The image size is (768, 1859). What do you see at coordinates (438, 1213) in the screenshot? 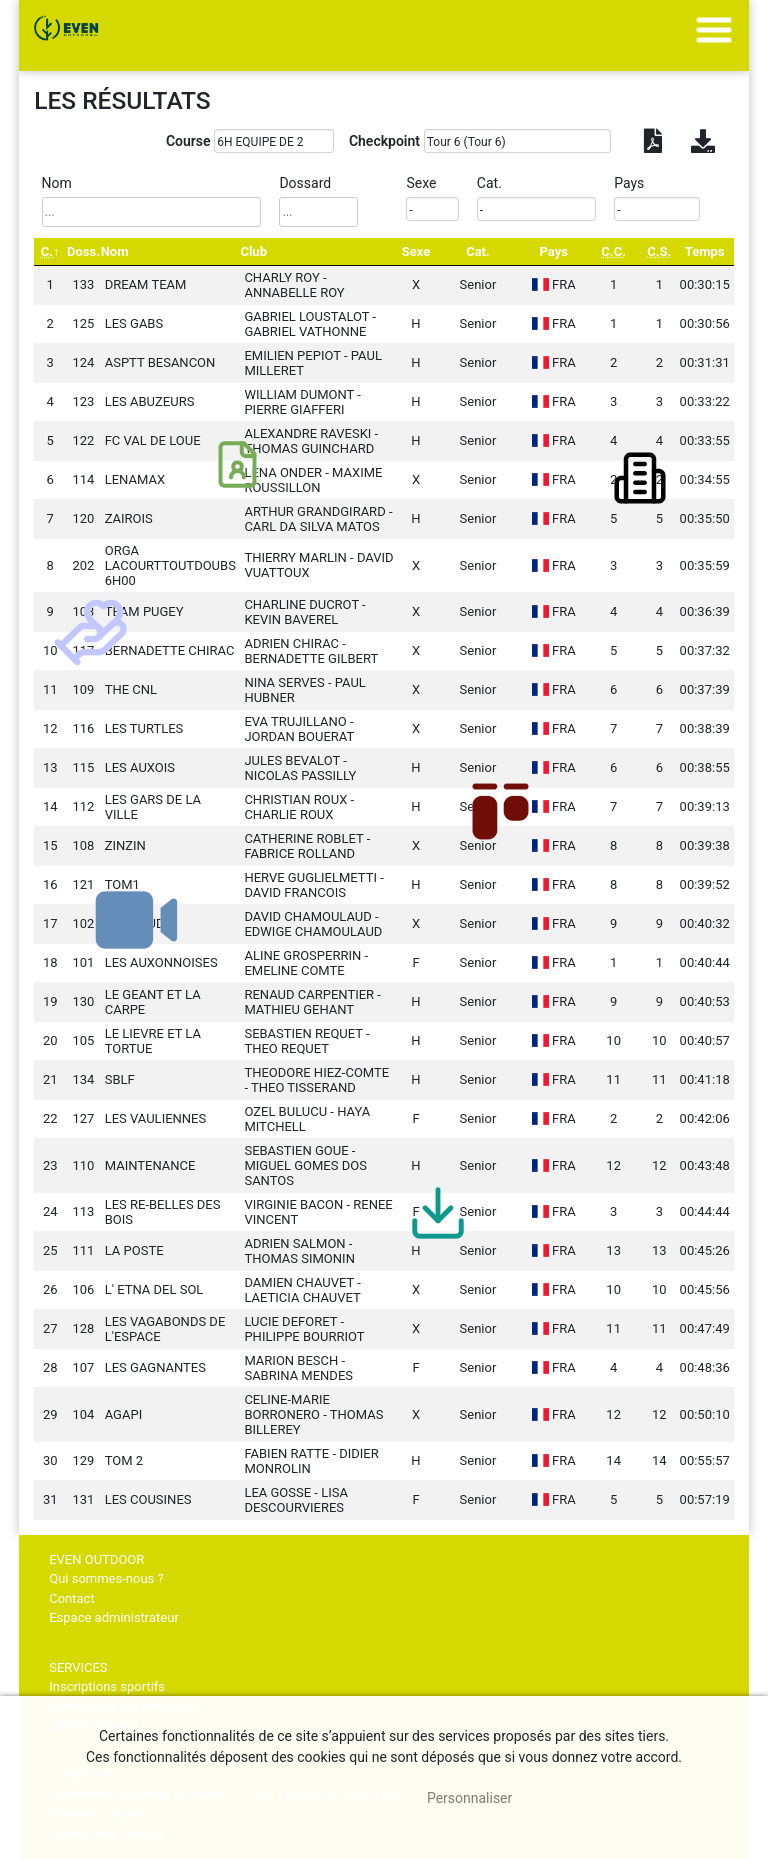
I see `download a file or content` at bounding box center [438, 1213].